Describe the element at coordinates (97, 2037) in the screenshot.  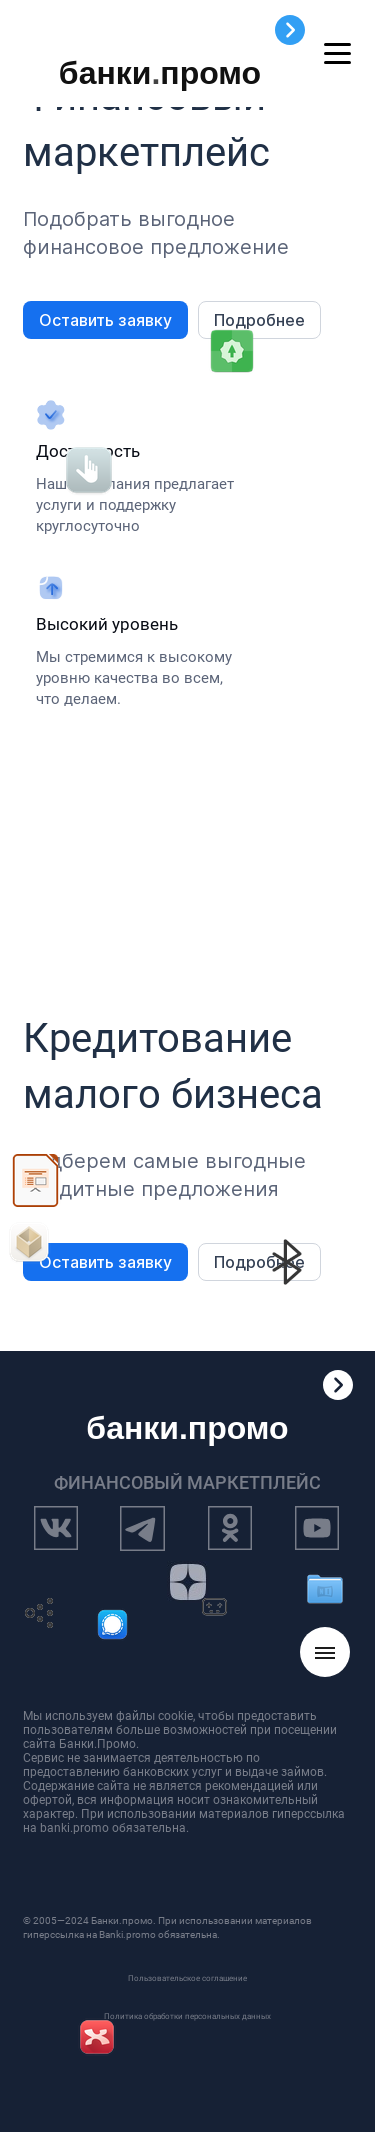
I see `open xmind mind mapping application` at that location.